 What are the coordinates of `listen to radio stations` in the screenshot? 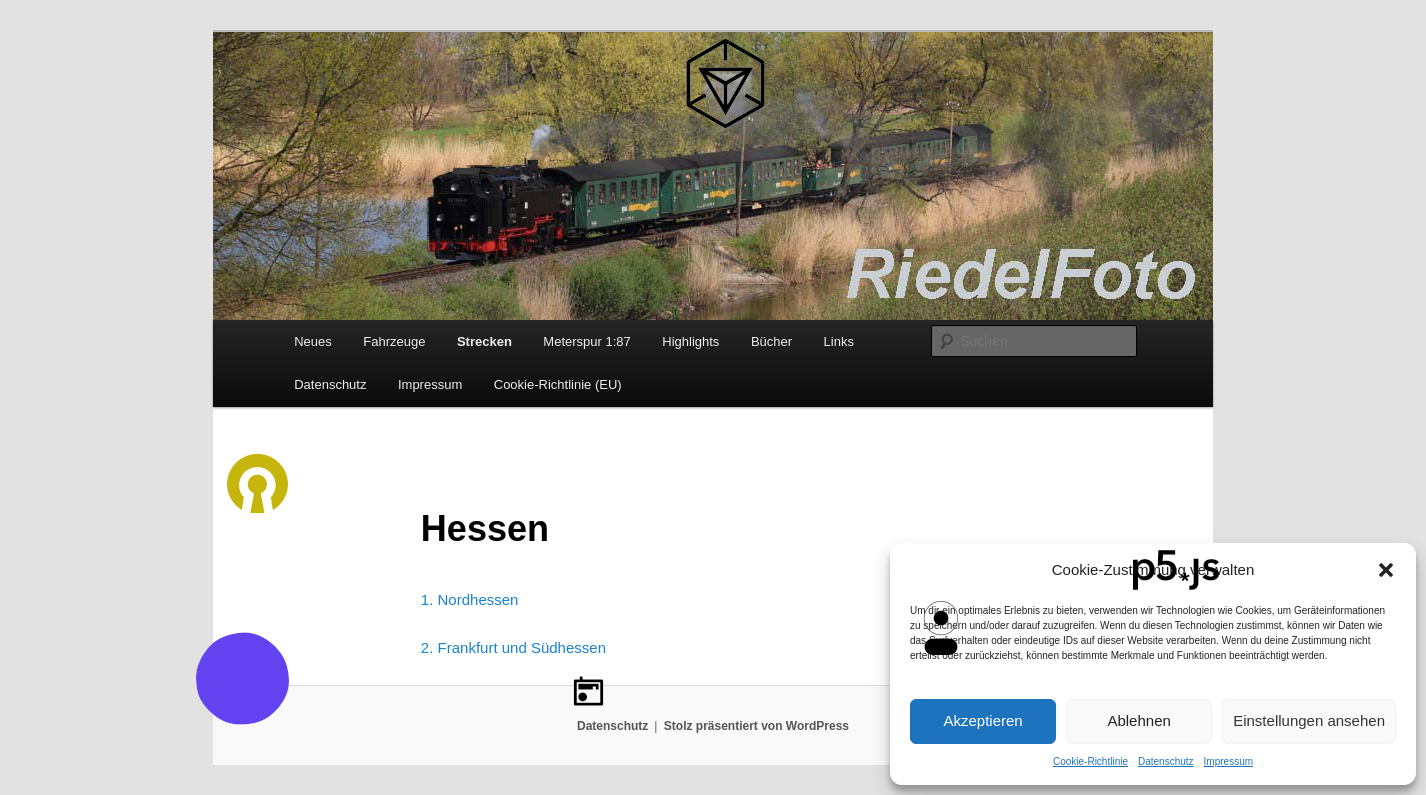 It's located at (588, 692).